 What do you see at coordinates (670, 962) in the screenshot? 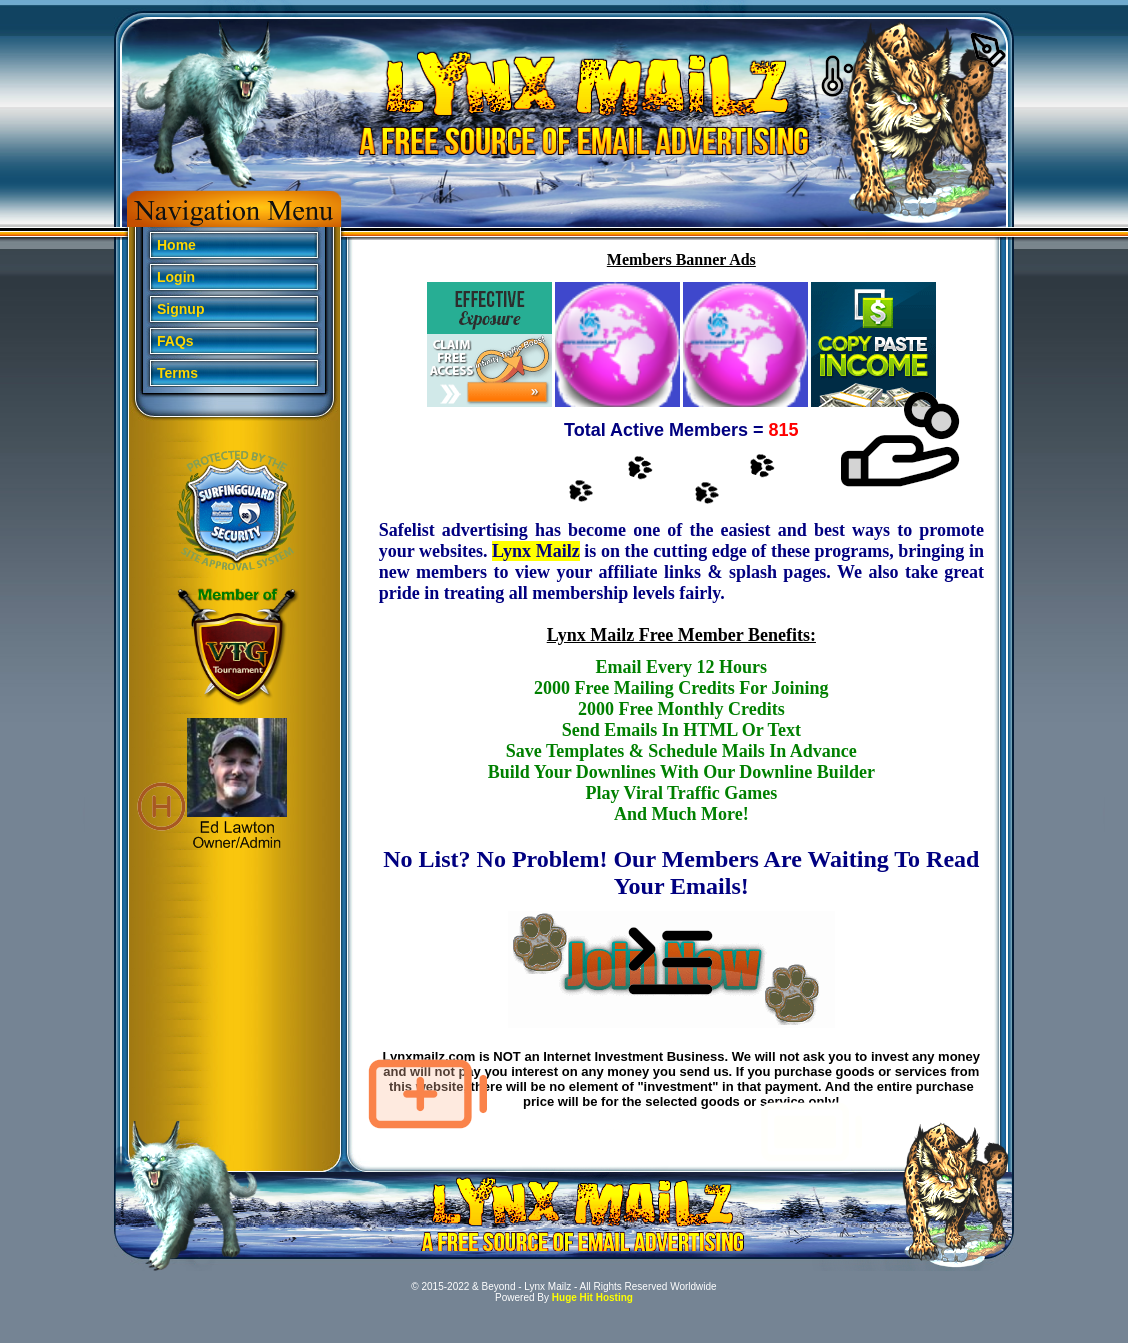
I see `increase text indentation` at bounding box center [670, 962].